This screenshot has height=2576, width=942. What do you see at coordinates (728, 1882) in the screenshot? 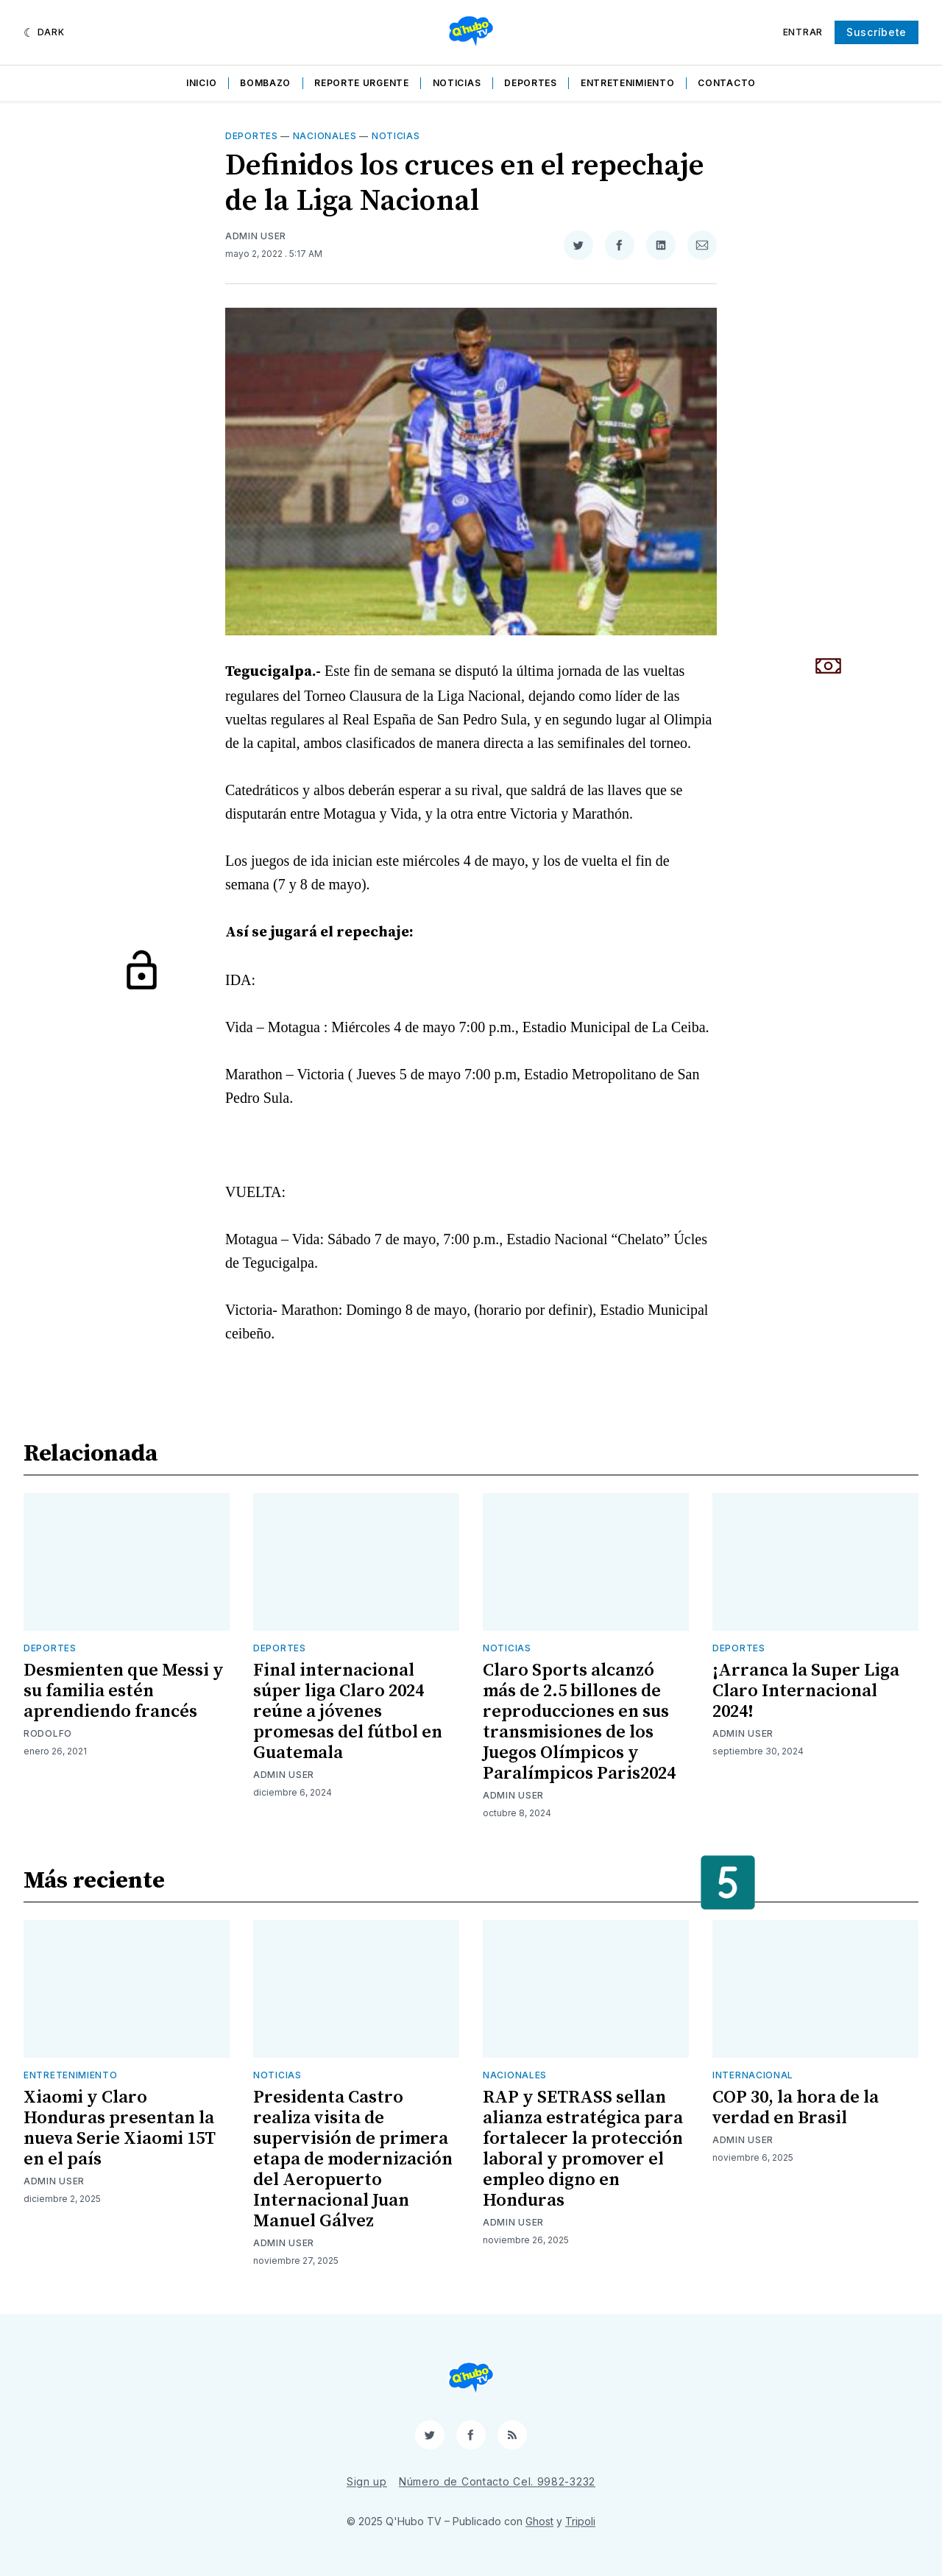
I see `indicates step 5 in a numbered sequence` at bounding box center [728, 1882].